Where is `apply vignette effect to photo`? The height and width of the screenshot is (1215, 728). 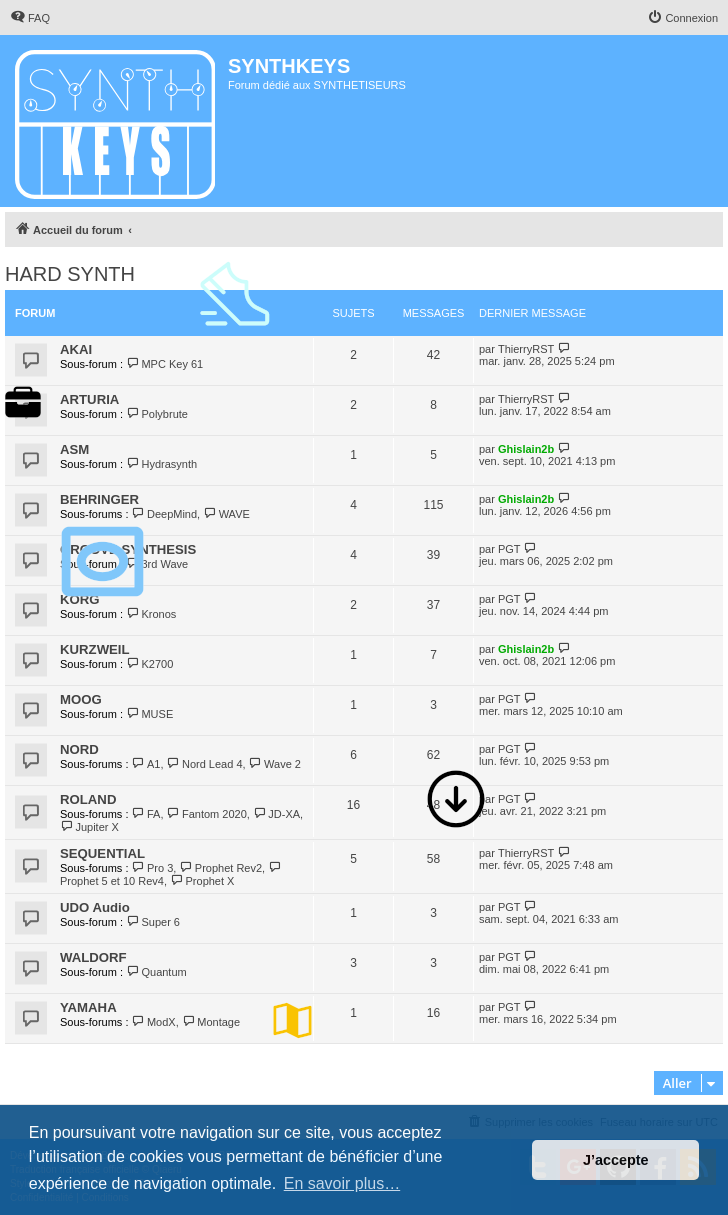
apply vignette effect to photo is located at coordinates (102, 561).